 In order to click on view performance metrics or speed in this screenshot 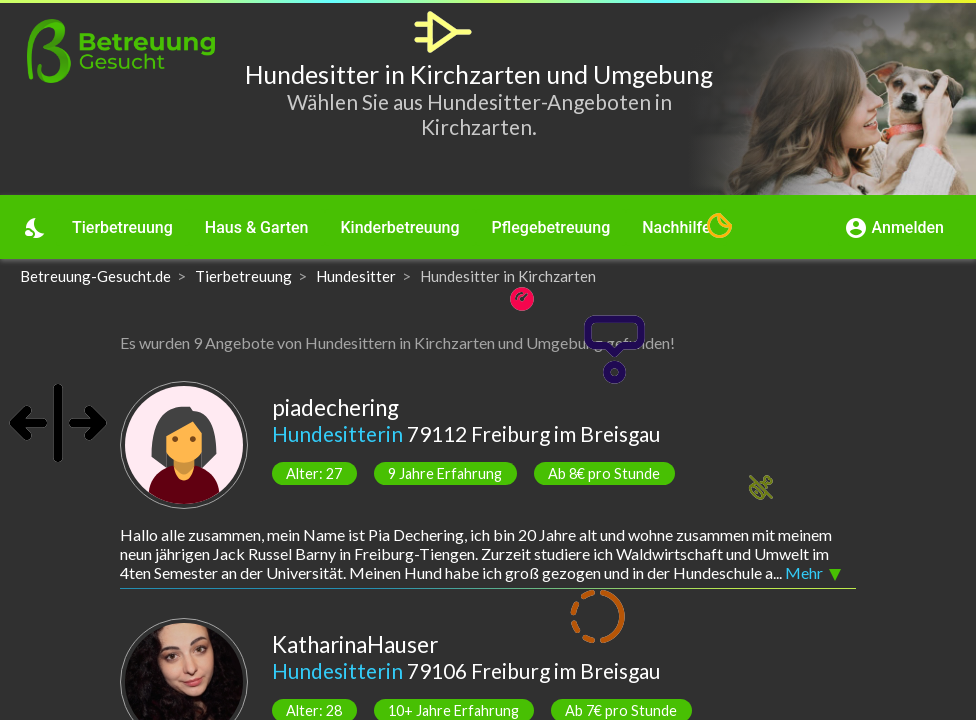, I will do `click(522, 299)`.